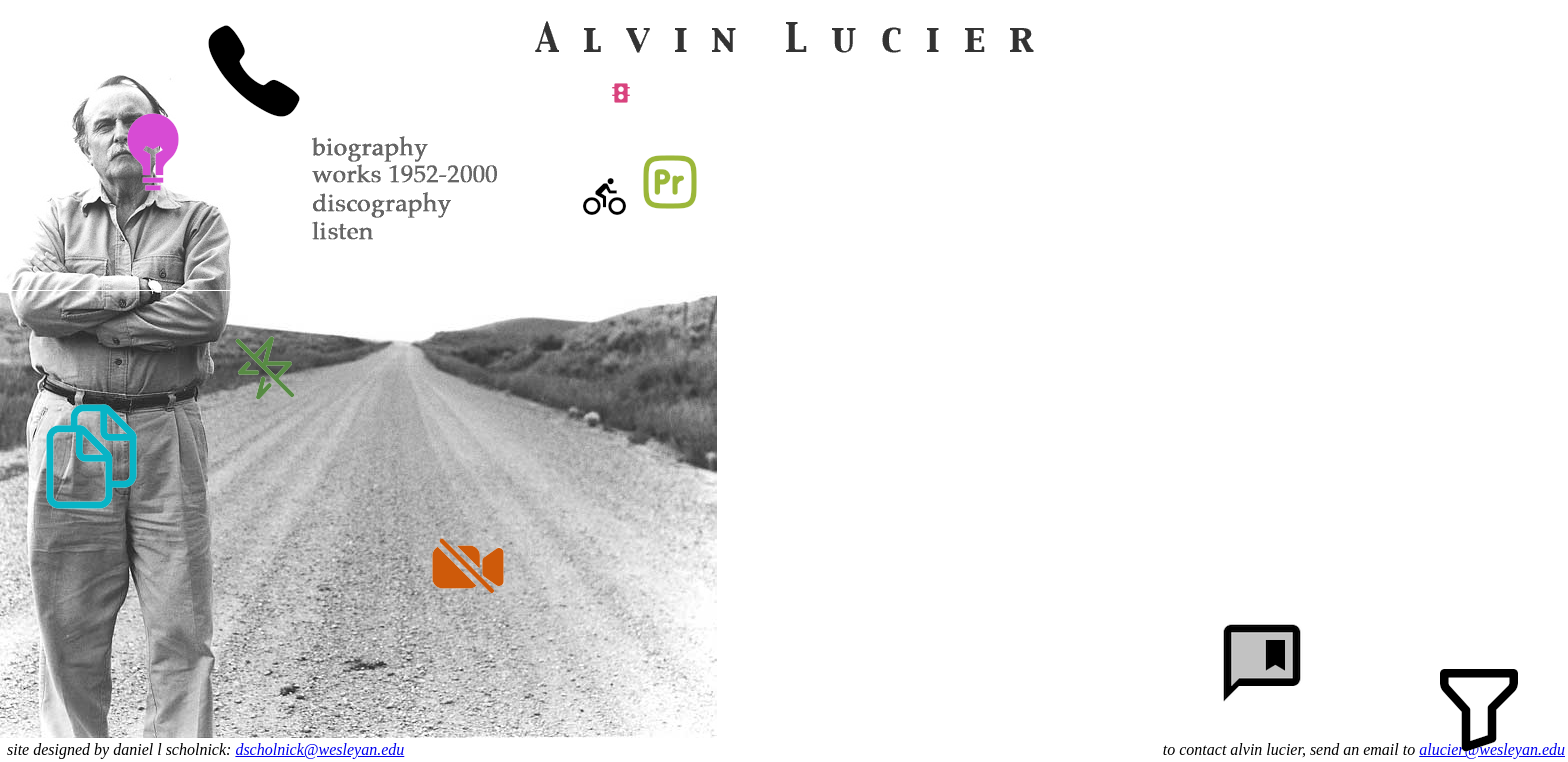 The height and width of the screenshot is (762, 1568). What do you see at coordinates (621, 93) in the screenshot?
I see `view traffic conditions` at bounding box center [621, 93].